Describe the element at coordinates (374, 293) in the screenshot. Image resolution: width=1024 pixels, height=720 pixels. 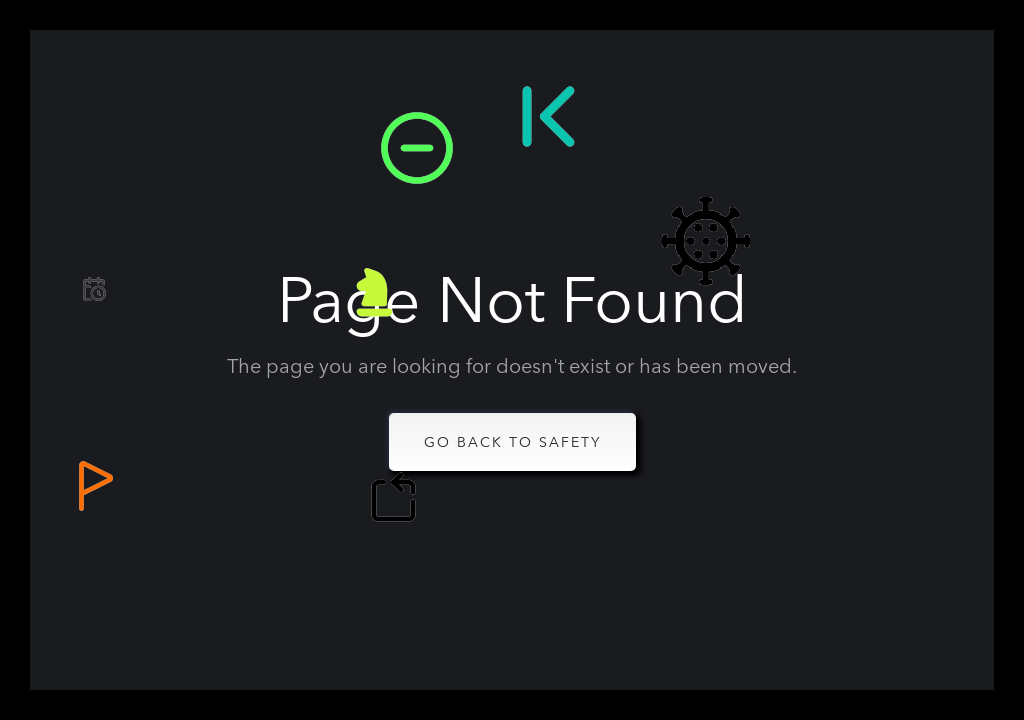
I see `play chess or open a chess game` at that location.